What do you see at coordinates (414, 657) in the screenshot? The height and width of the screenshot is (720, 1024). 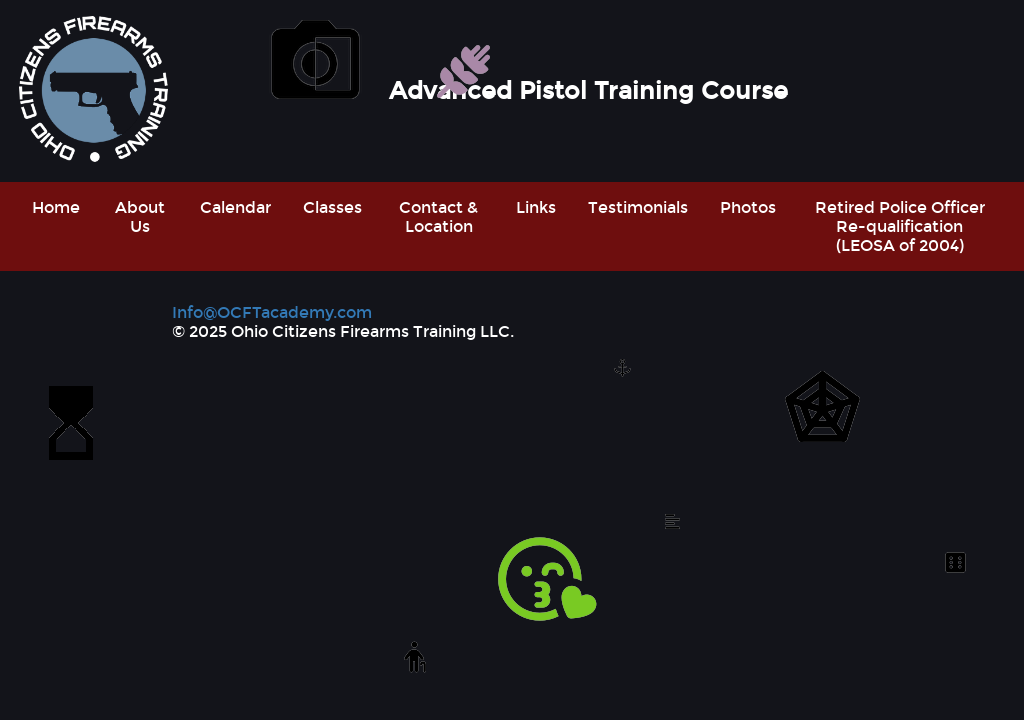 I see `indicates accessibility features or services` at bounding box center [414, 657].